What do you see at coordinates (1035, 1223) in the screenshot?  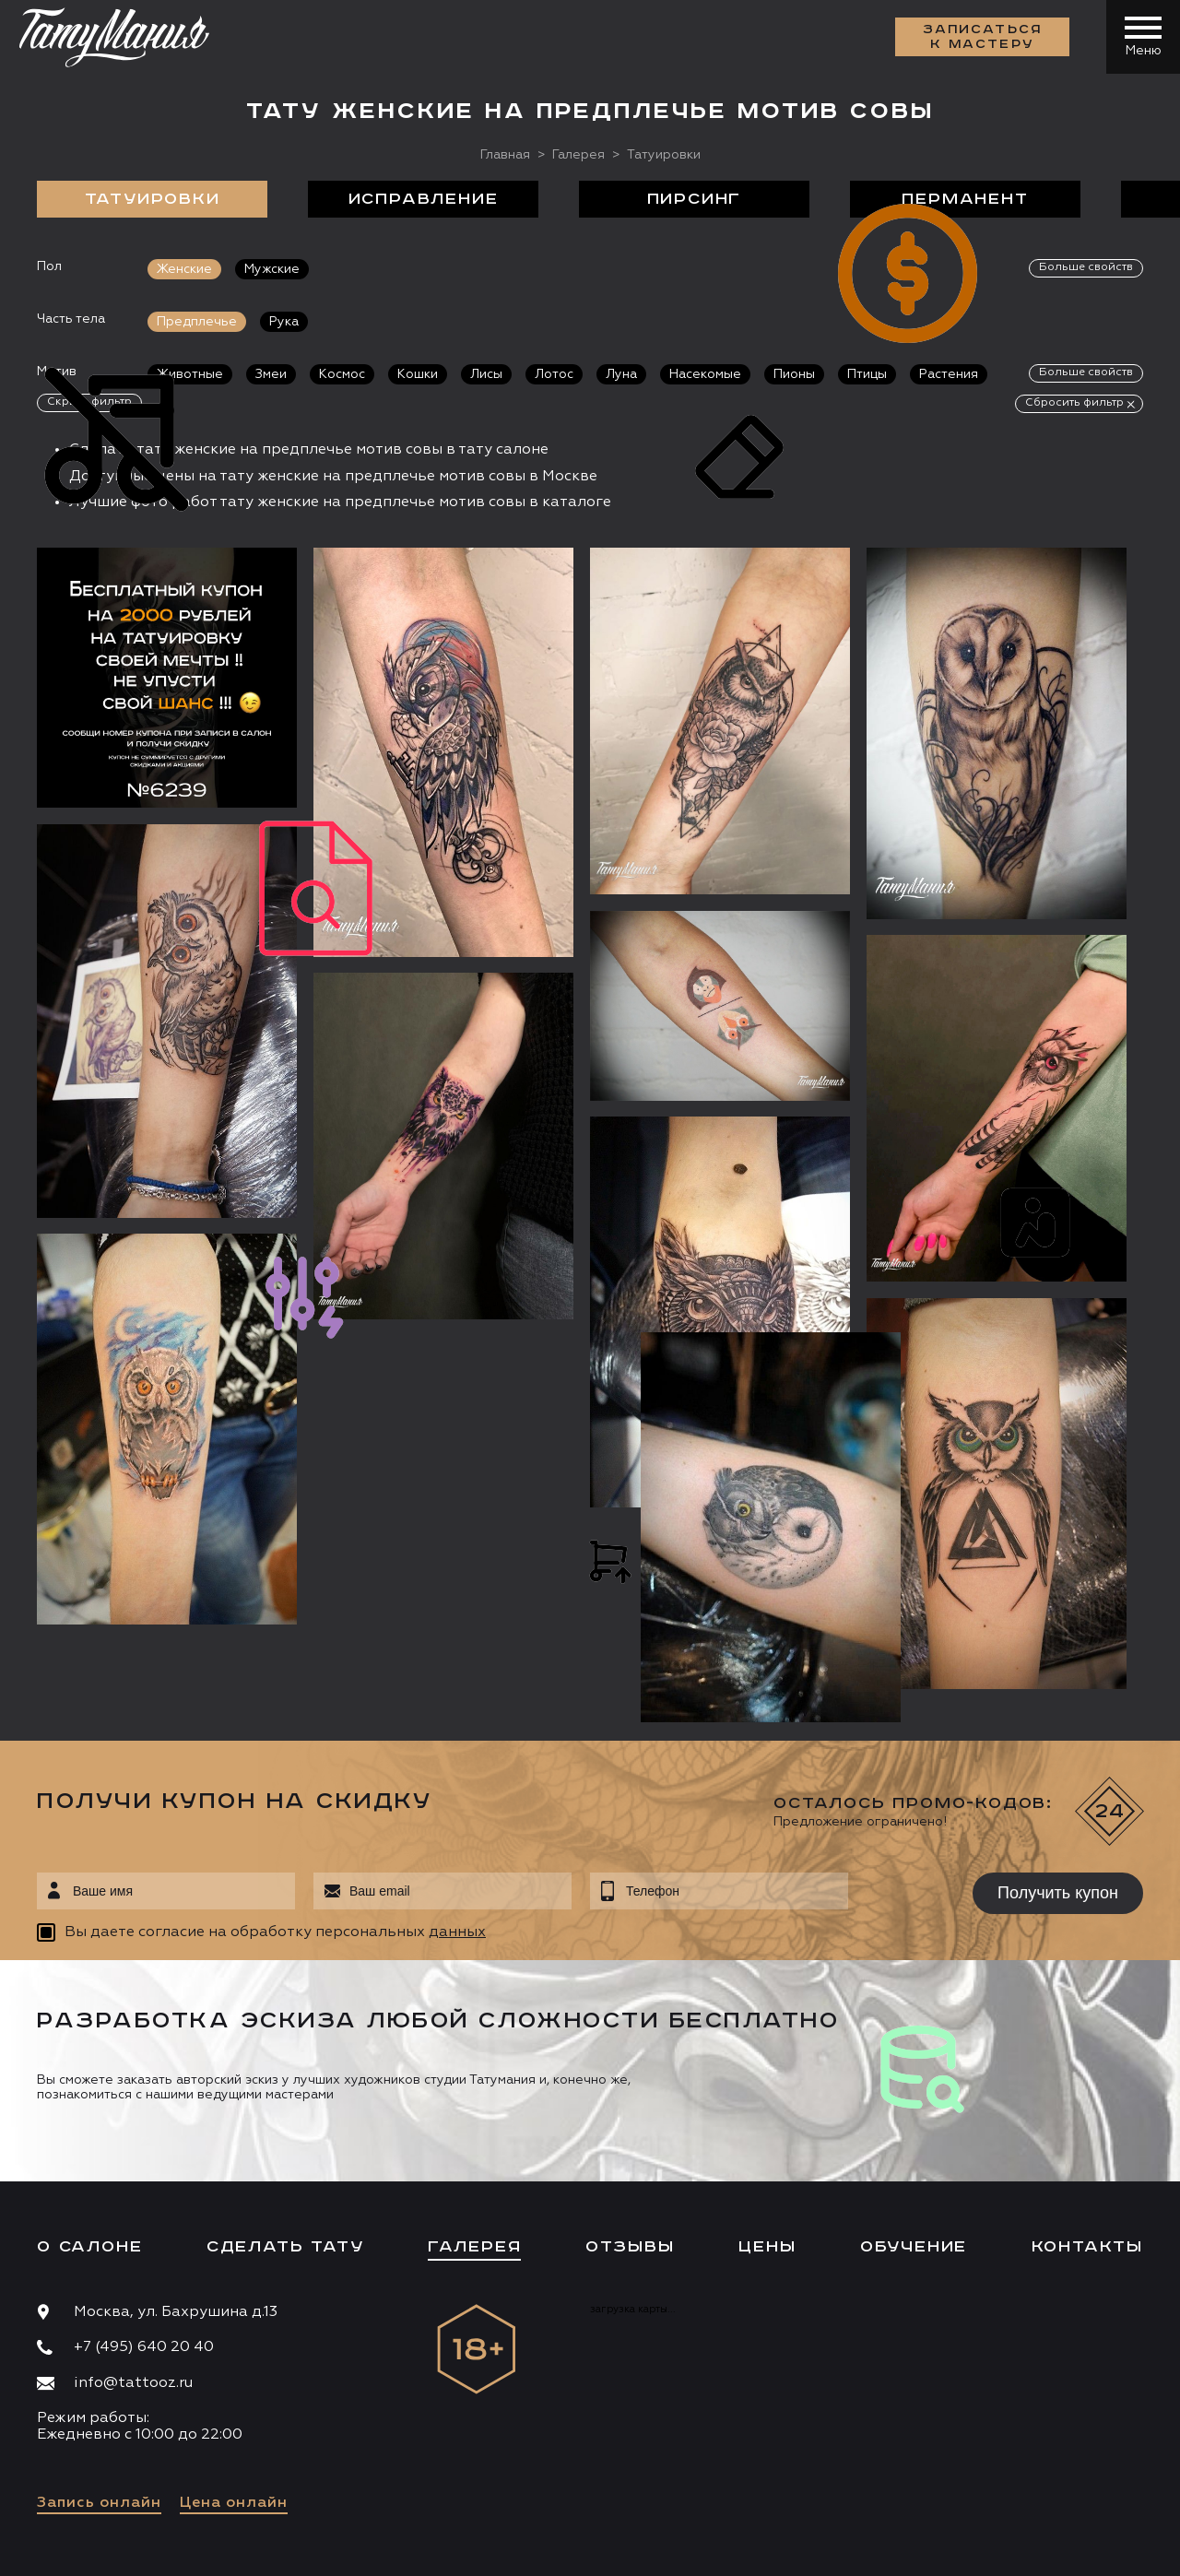 I see `indicates a confined space or restricted area` at bounding box center [1035, 1223].